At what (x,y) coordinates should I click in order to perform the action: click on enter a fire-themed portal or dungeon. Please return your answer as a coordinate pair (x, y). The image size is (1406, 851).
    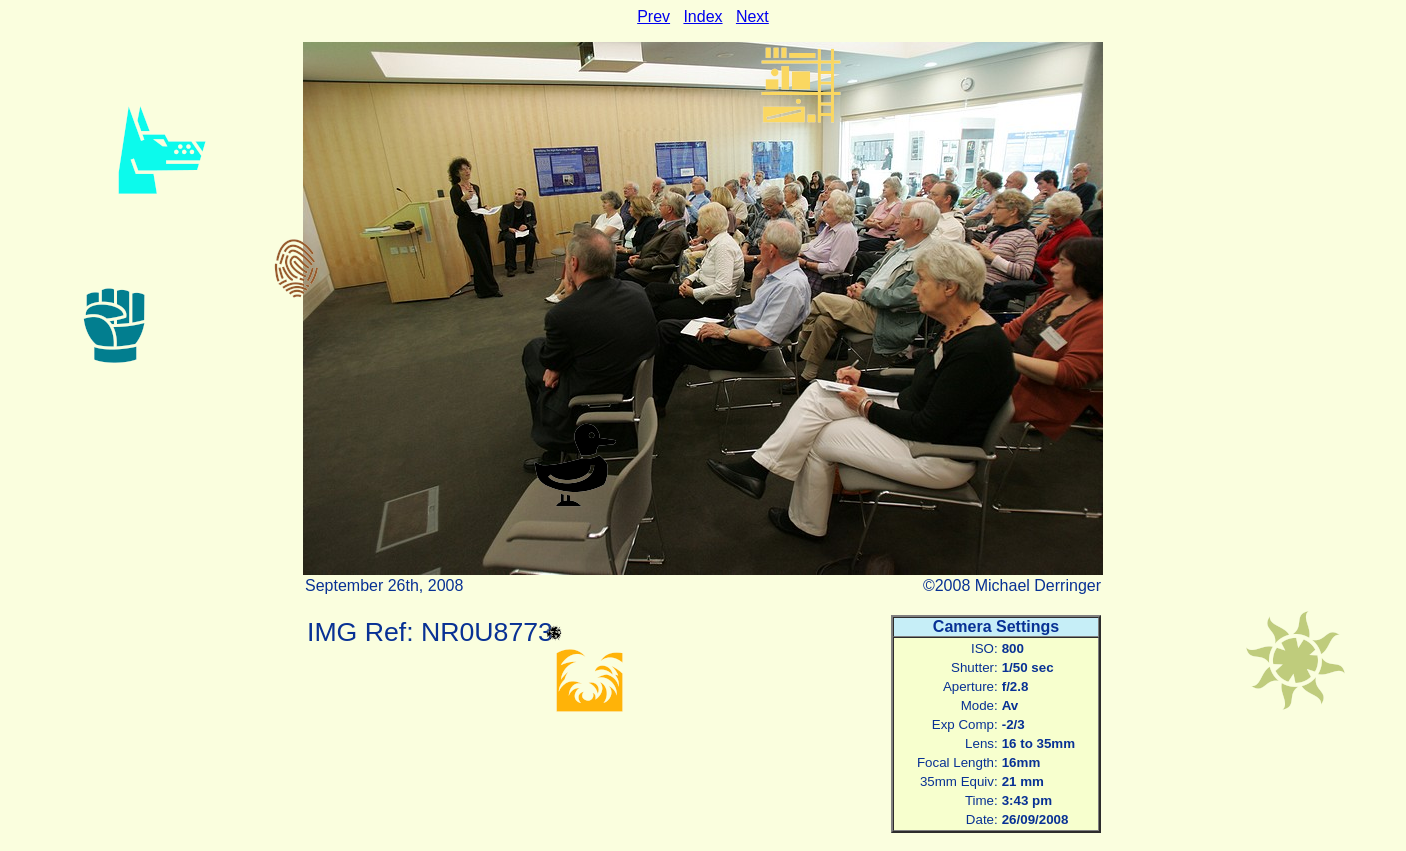
    Looking at the image, I should click on (589, 678).